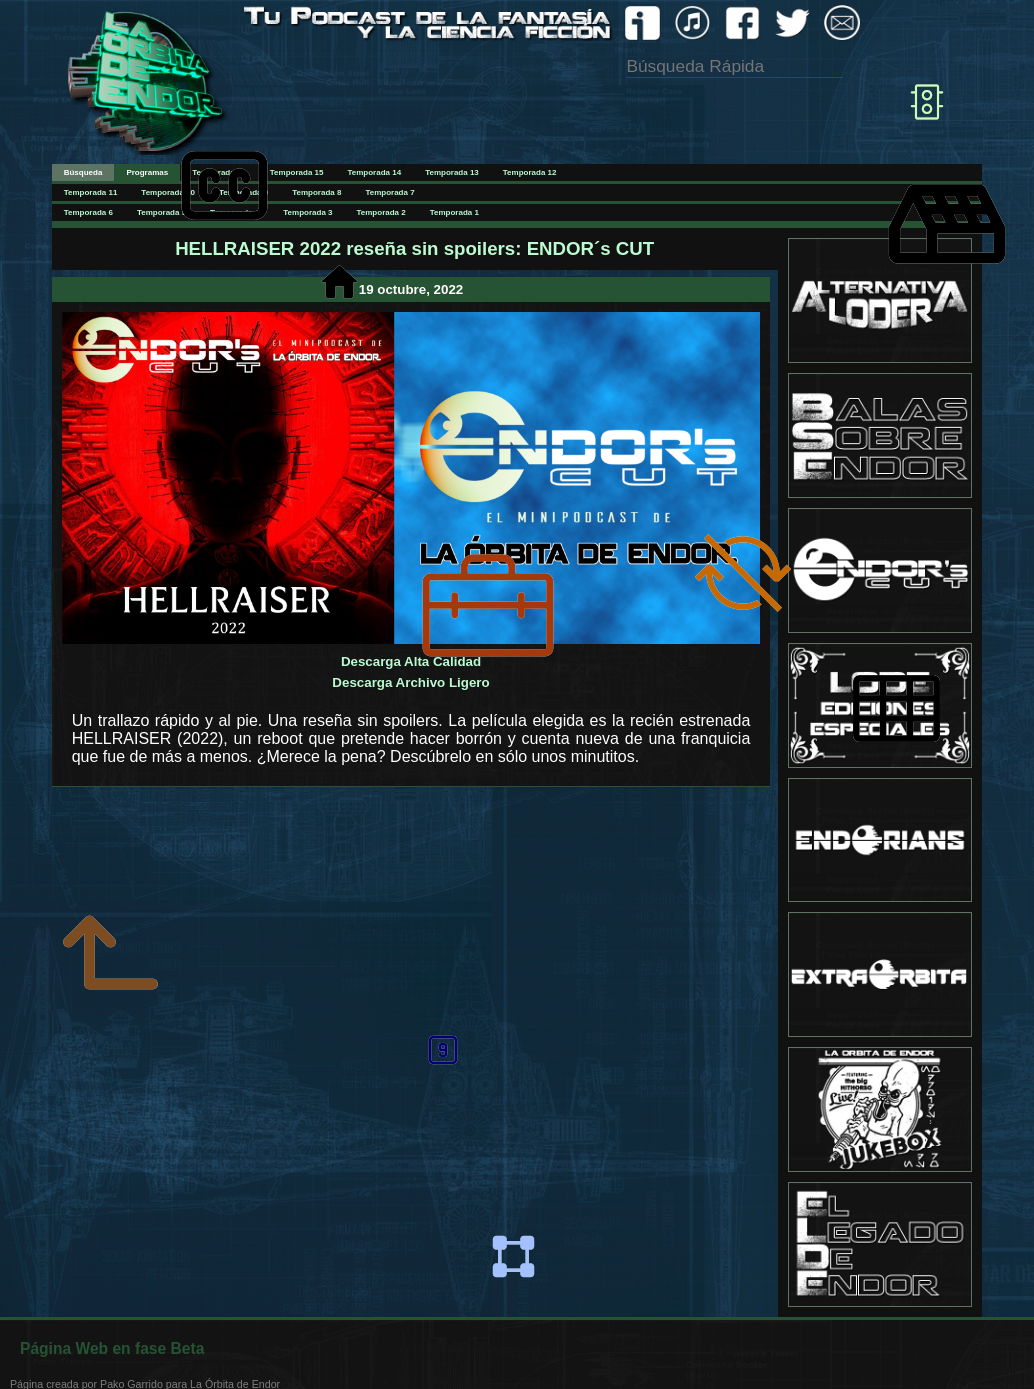 The image size is (1034, 1389). I want to click on access solar energy or roof panel settings, so click(947, 228).